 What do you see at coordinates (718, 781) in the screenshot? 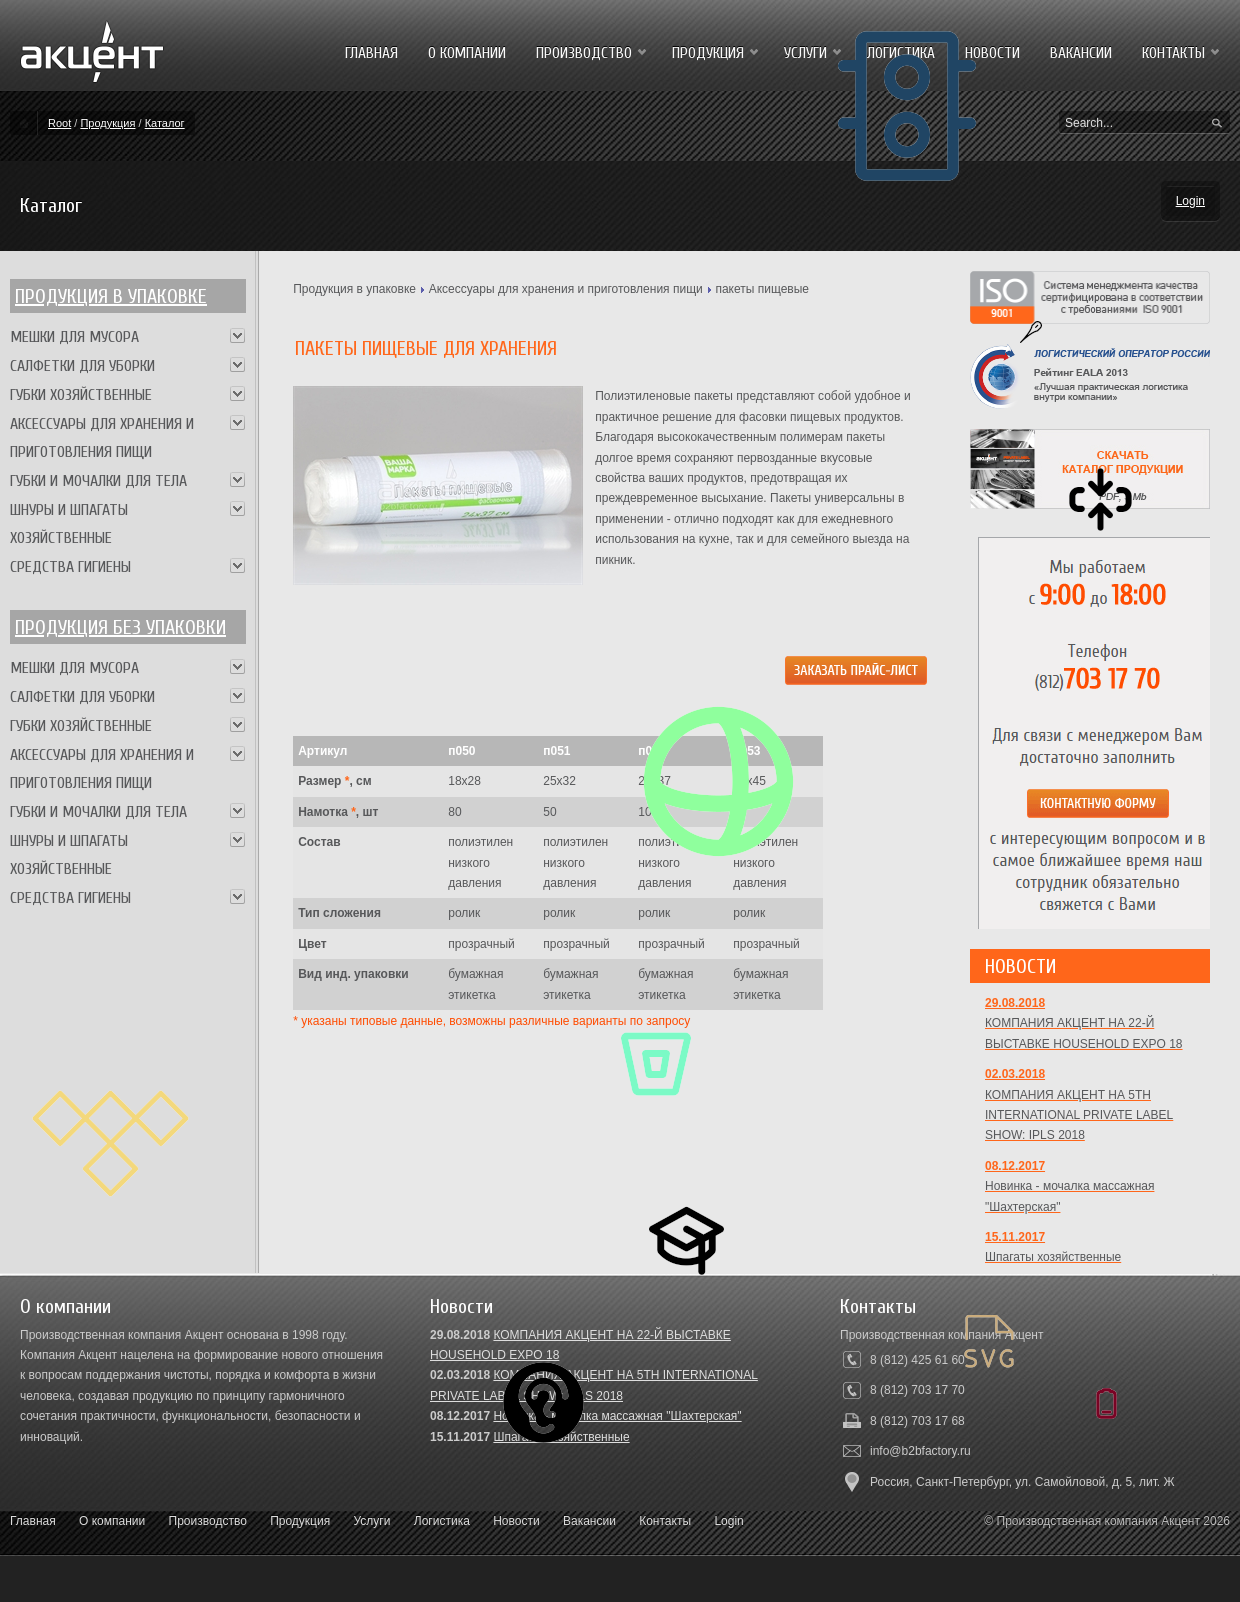
I see `access globe or world view` at bounding box center [718, 781].